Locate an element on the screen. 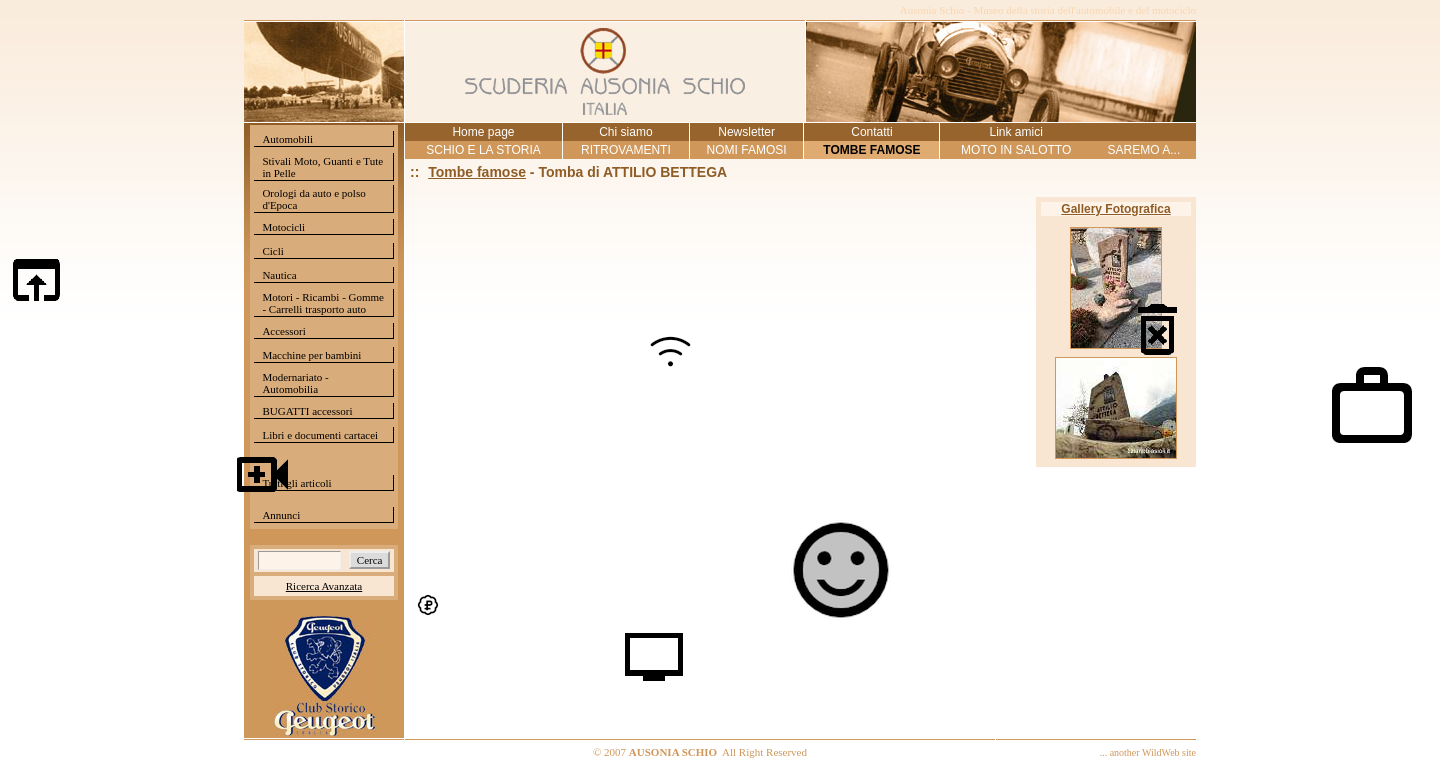 This screenshot has height=764, width=1440. open link in browser is located at coordinates (36, 279).